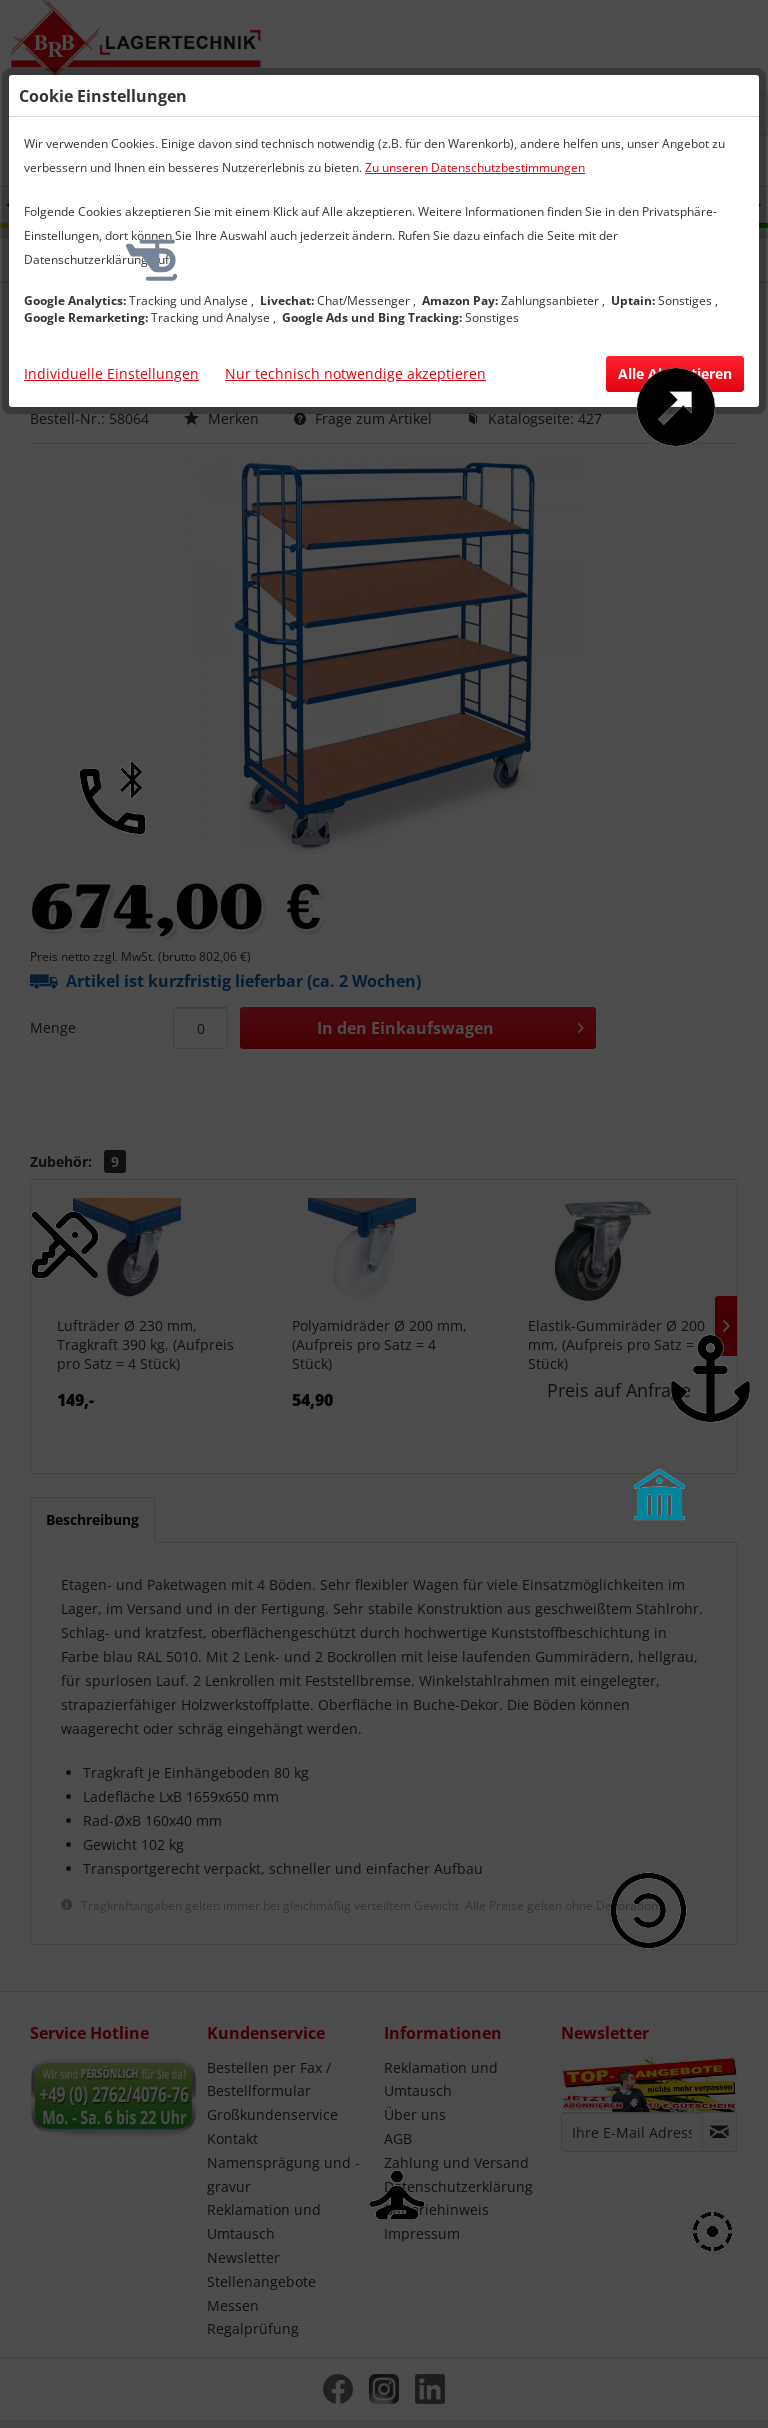 The height and width of the screenshot is (2428, 768). What do you see at coordinates (112, 801) in the screenshot?
I see `phone call connected via bluetooth speaker` at bounding box center [112, 801].